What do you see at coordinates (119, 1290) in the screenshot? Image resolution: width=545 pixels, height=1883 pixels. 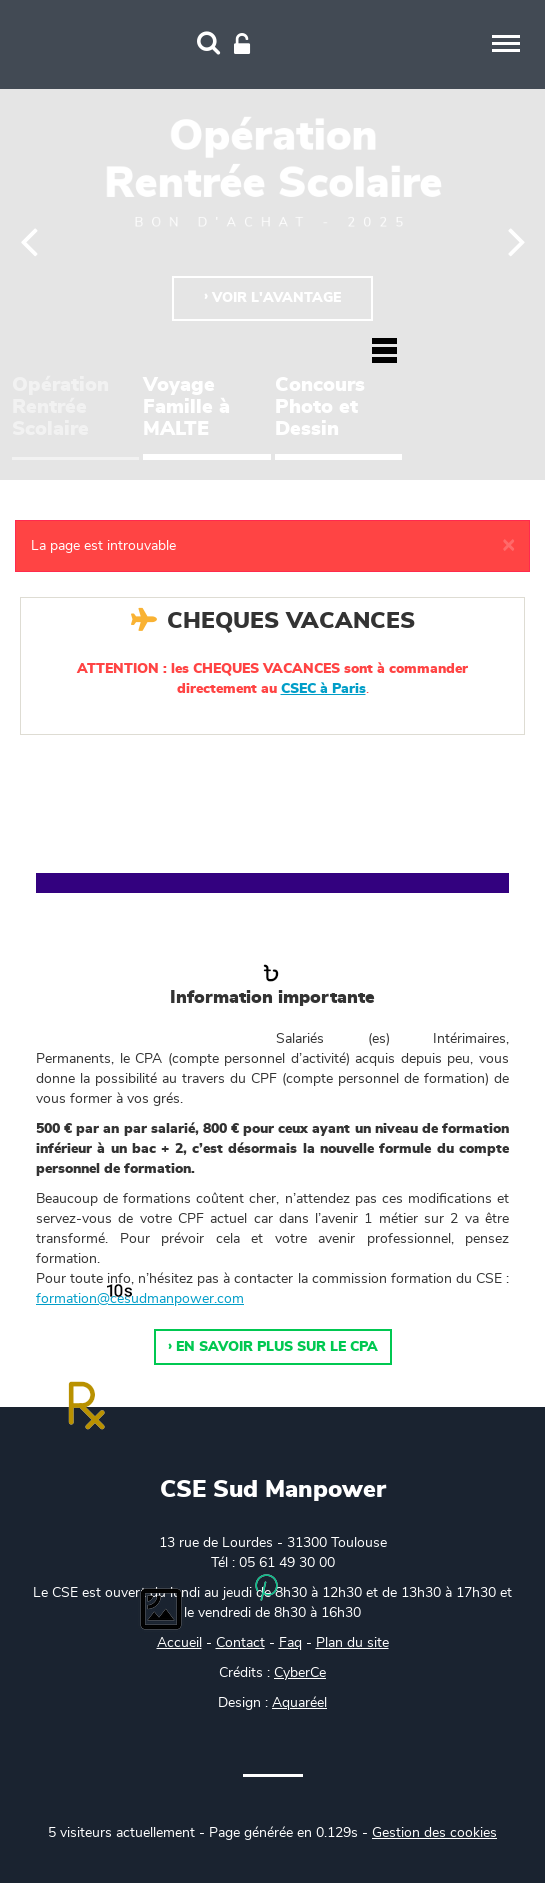 I see `set a 10-second timer` at bounding box center [119, 1290].